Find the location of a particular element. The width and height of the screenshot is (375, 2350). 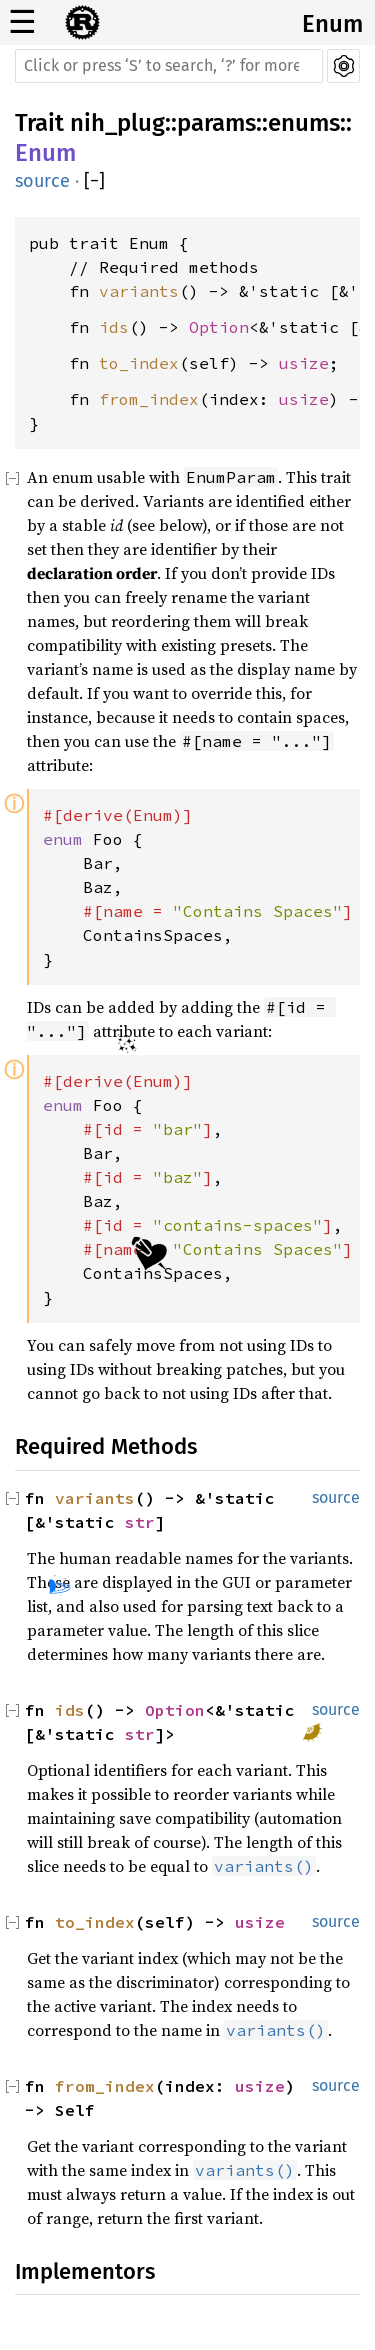

indicates a broken heart or heartbreak status is located at coordinates (149, 1253).